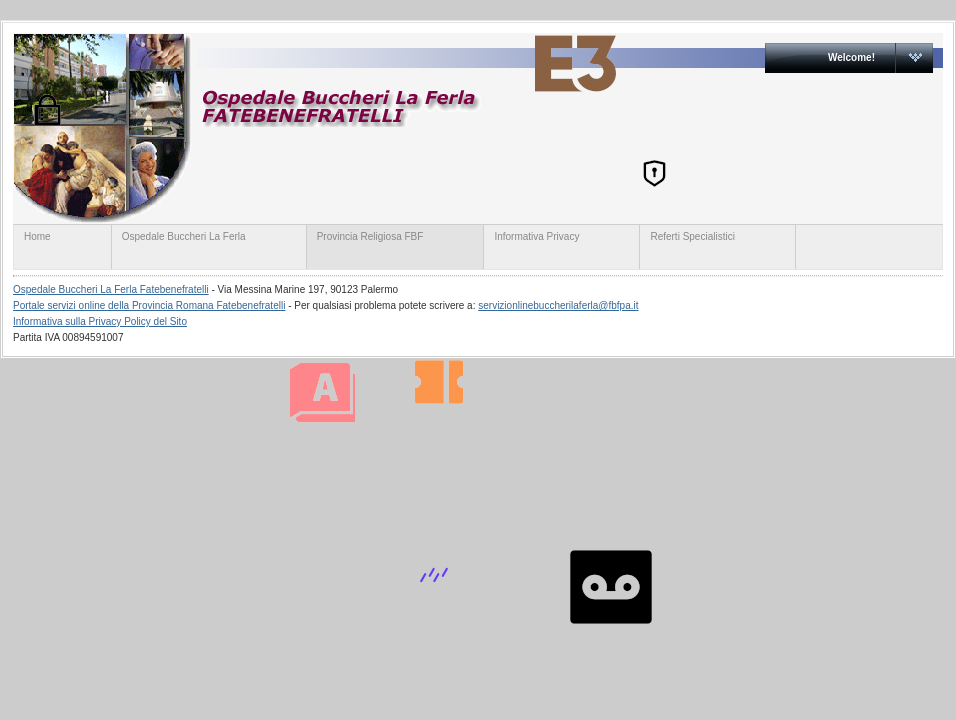 This screenshot has width=956, height=720. Describe the element at coordinates (654, 173) in the screenshot. I see `access security or privacy settings` at that location.